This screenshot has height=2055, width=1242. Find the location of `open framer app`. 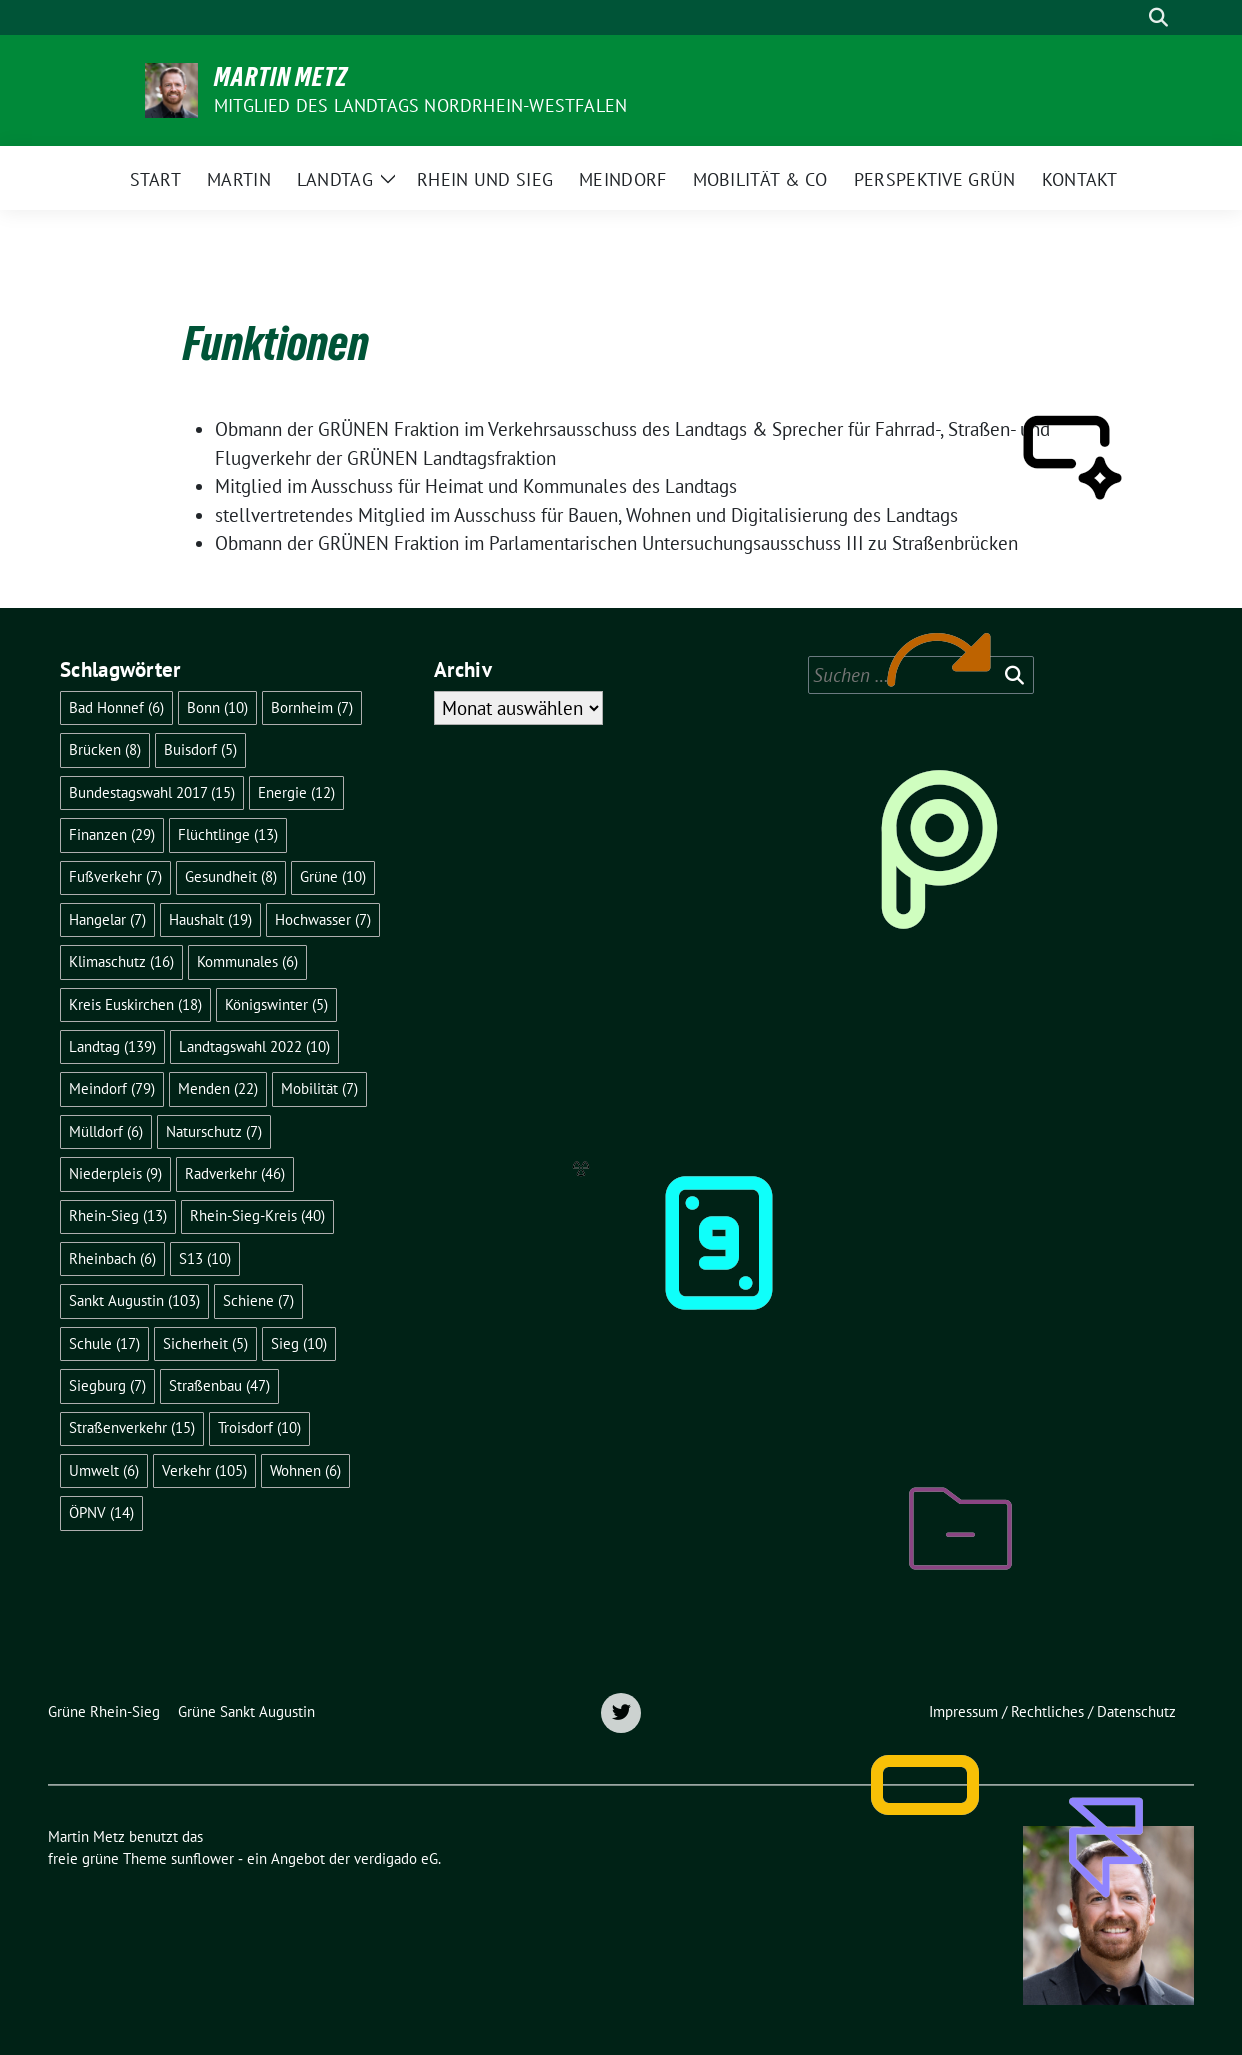

open framer app is located at coordinates (1106, 1842).